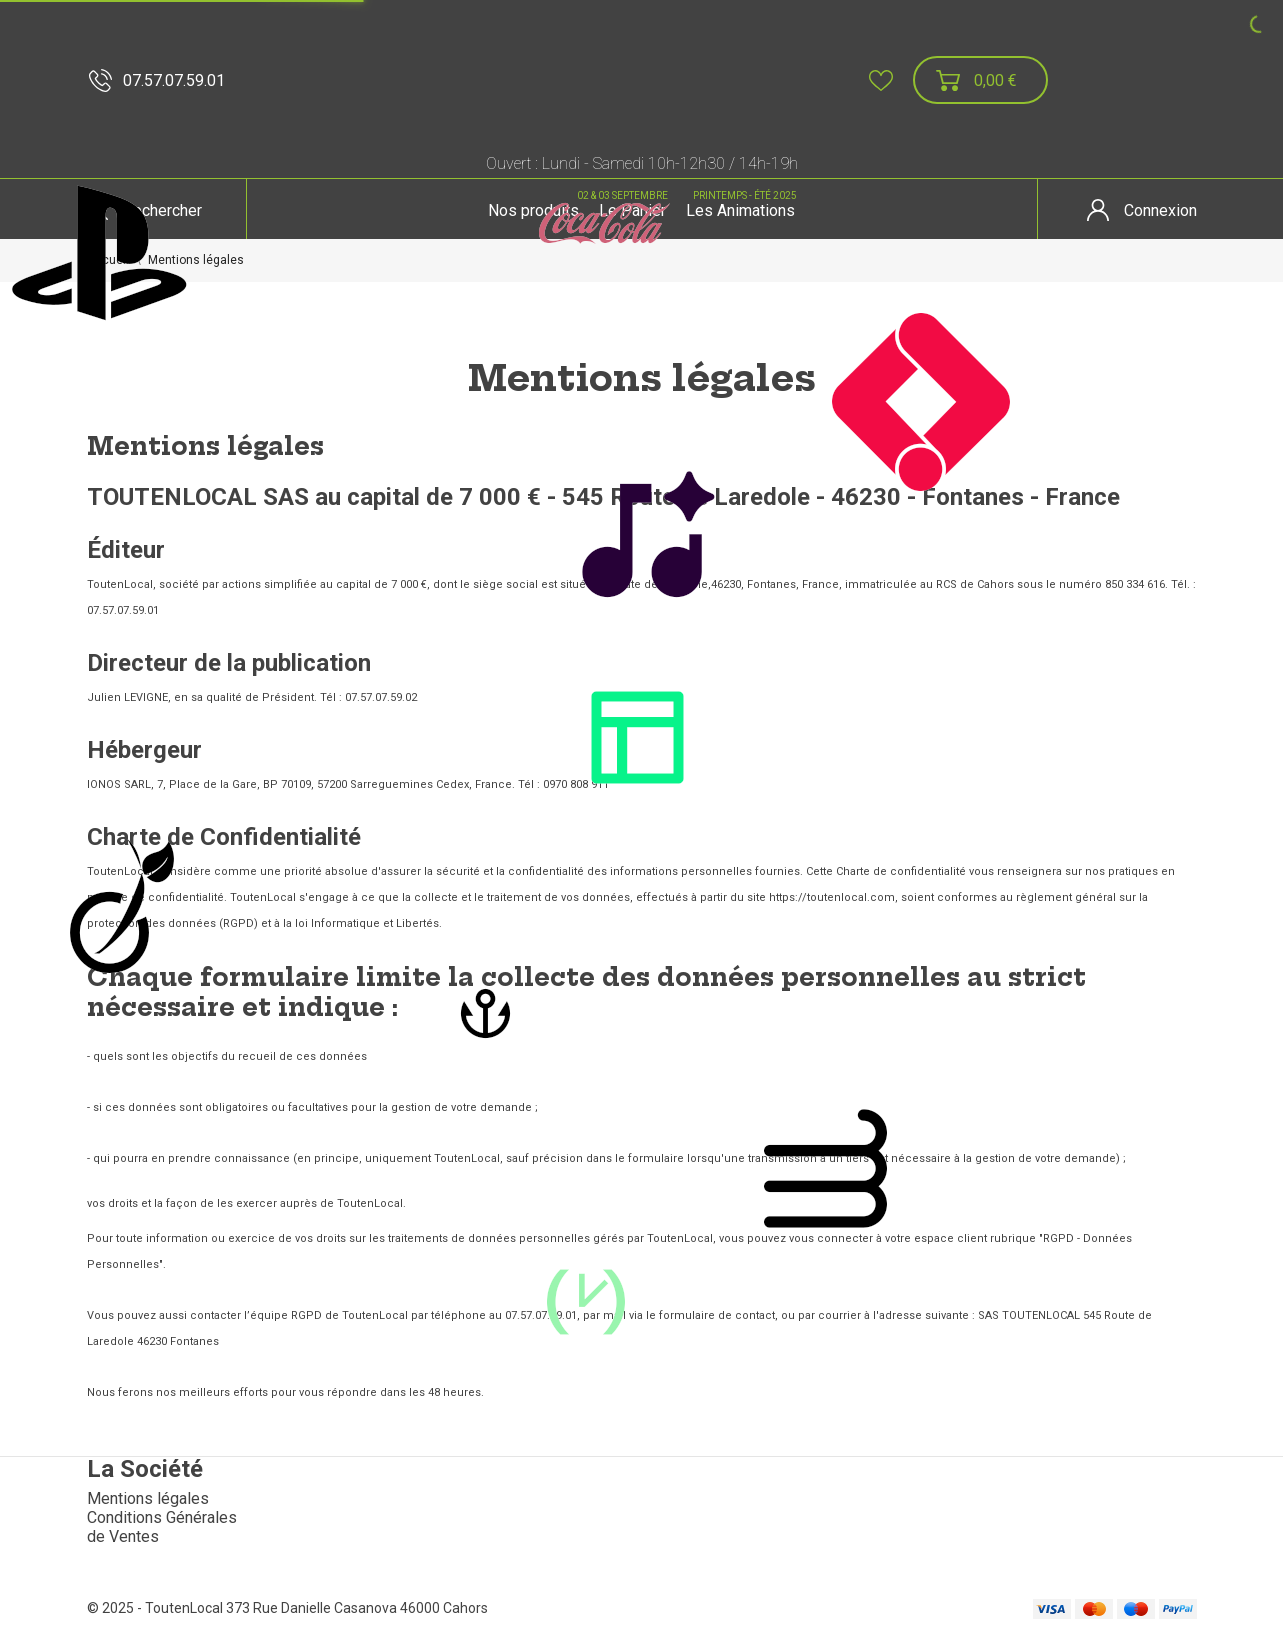 The height and width of the screenshot is (1652, 1283). I want to click on link to Cirrus CI continuous integration service, so click(825, 1168).